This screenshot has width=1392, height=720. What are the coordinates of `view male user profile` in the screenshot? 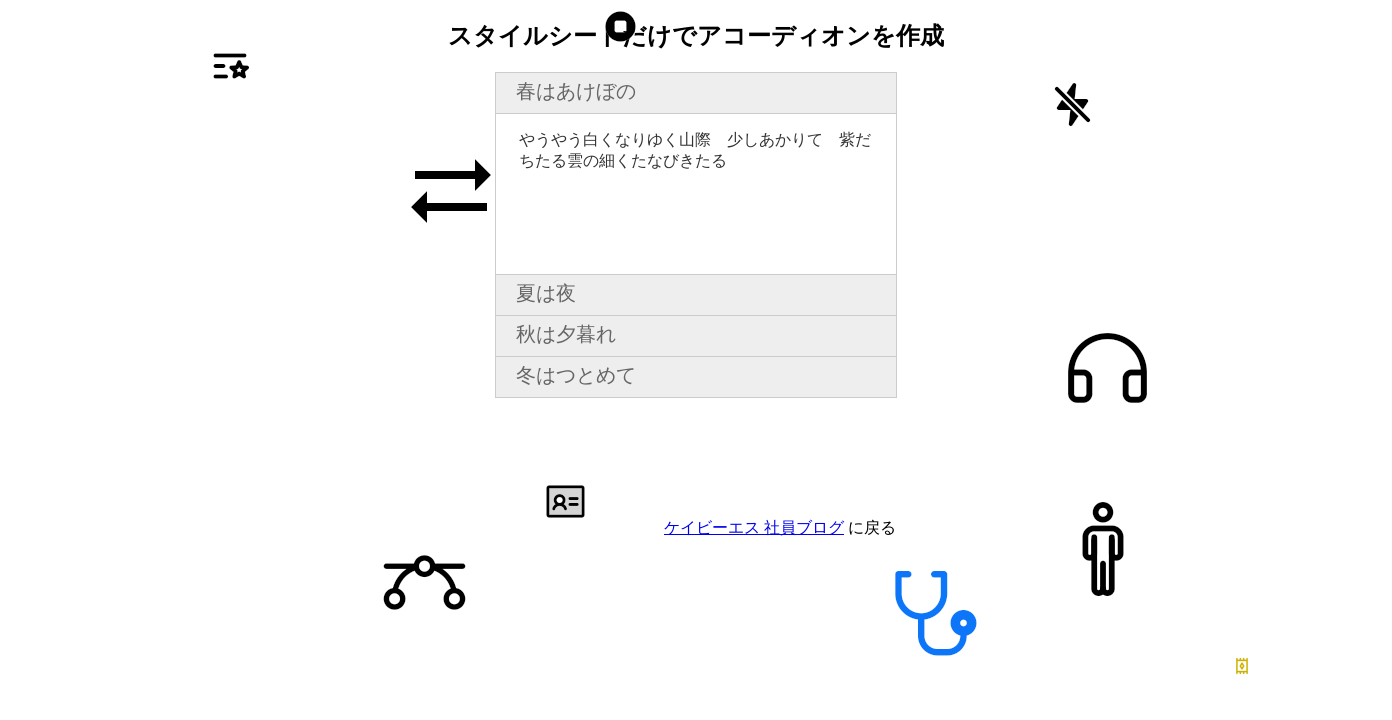 It's located at (1103, 549).